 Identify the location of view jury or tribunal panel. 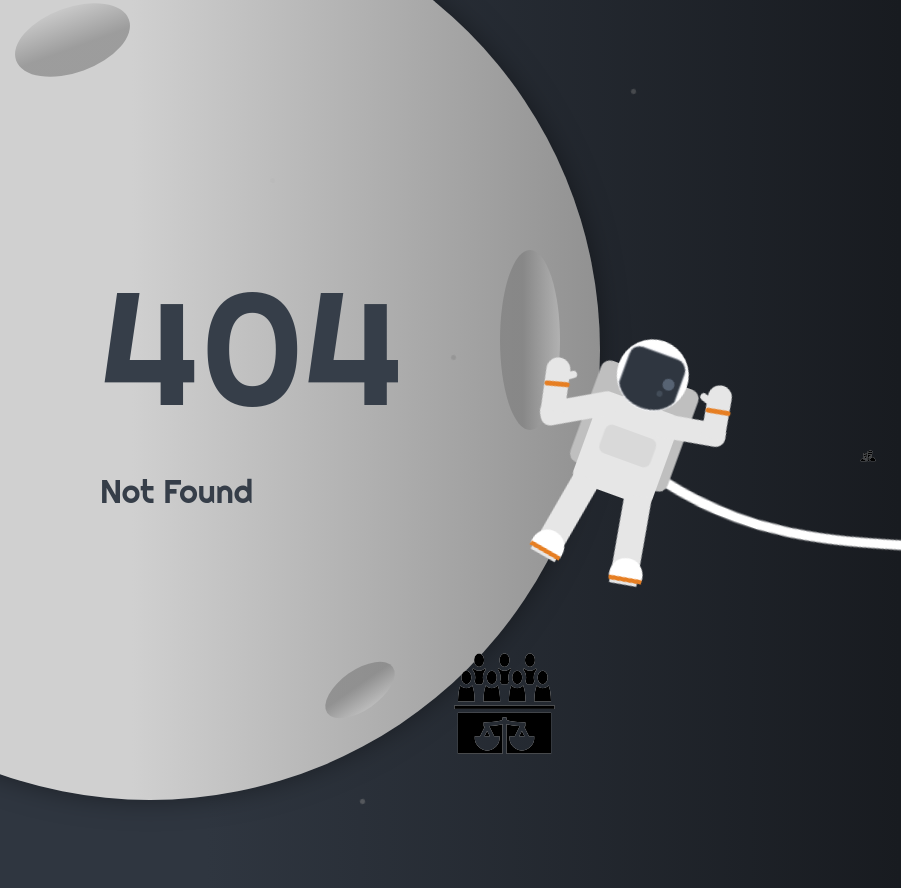
(504, 703).